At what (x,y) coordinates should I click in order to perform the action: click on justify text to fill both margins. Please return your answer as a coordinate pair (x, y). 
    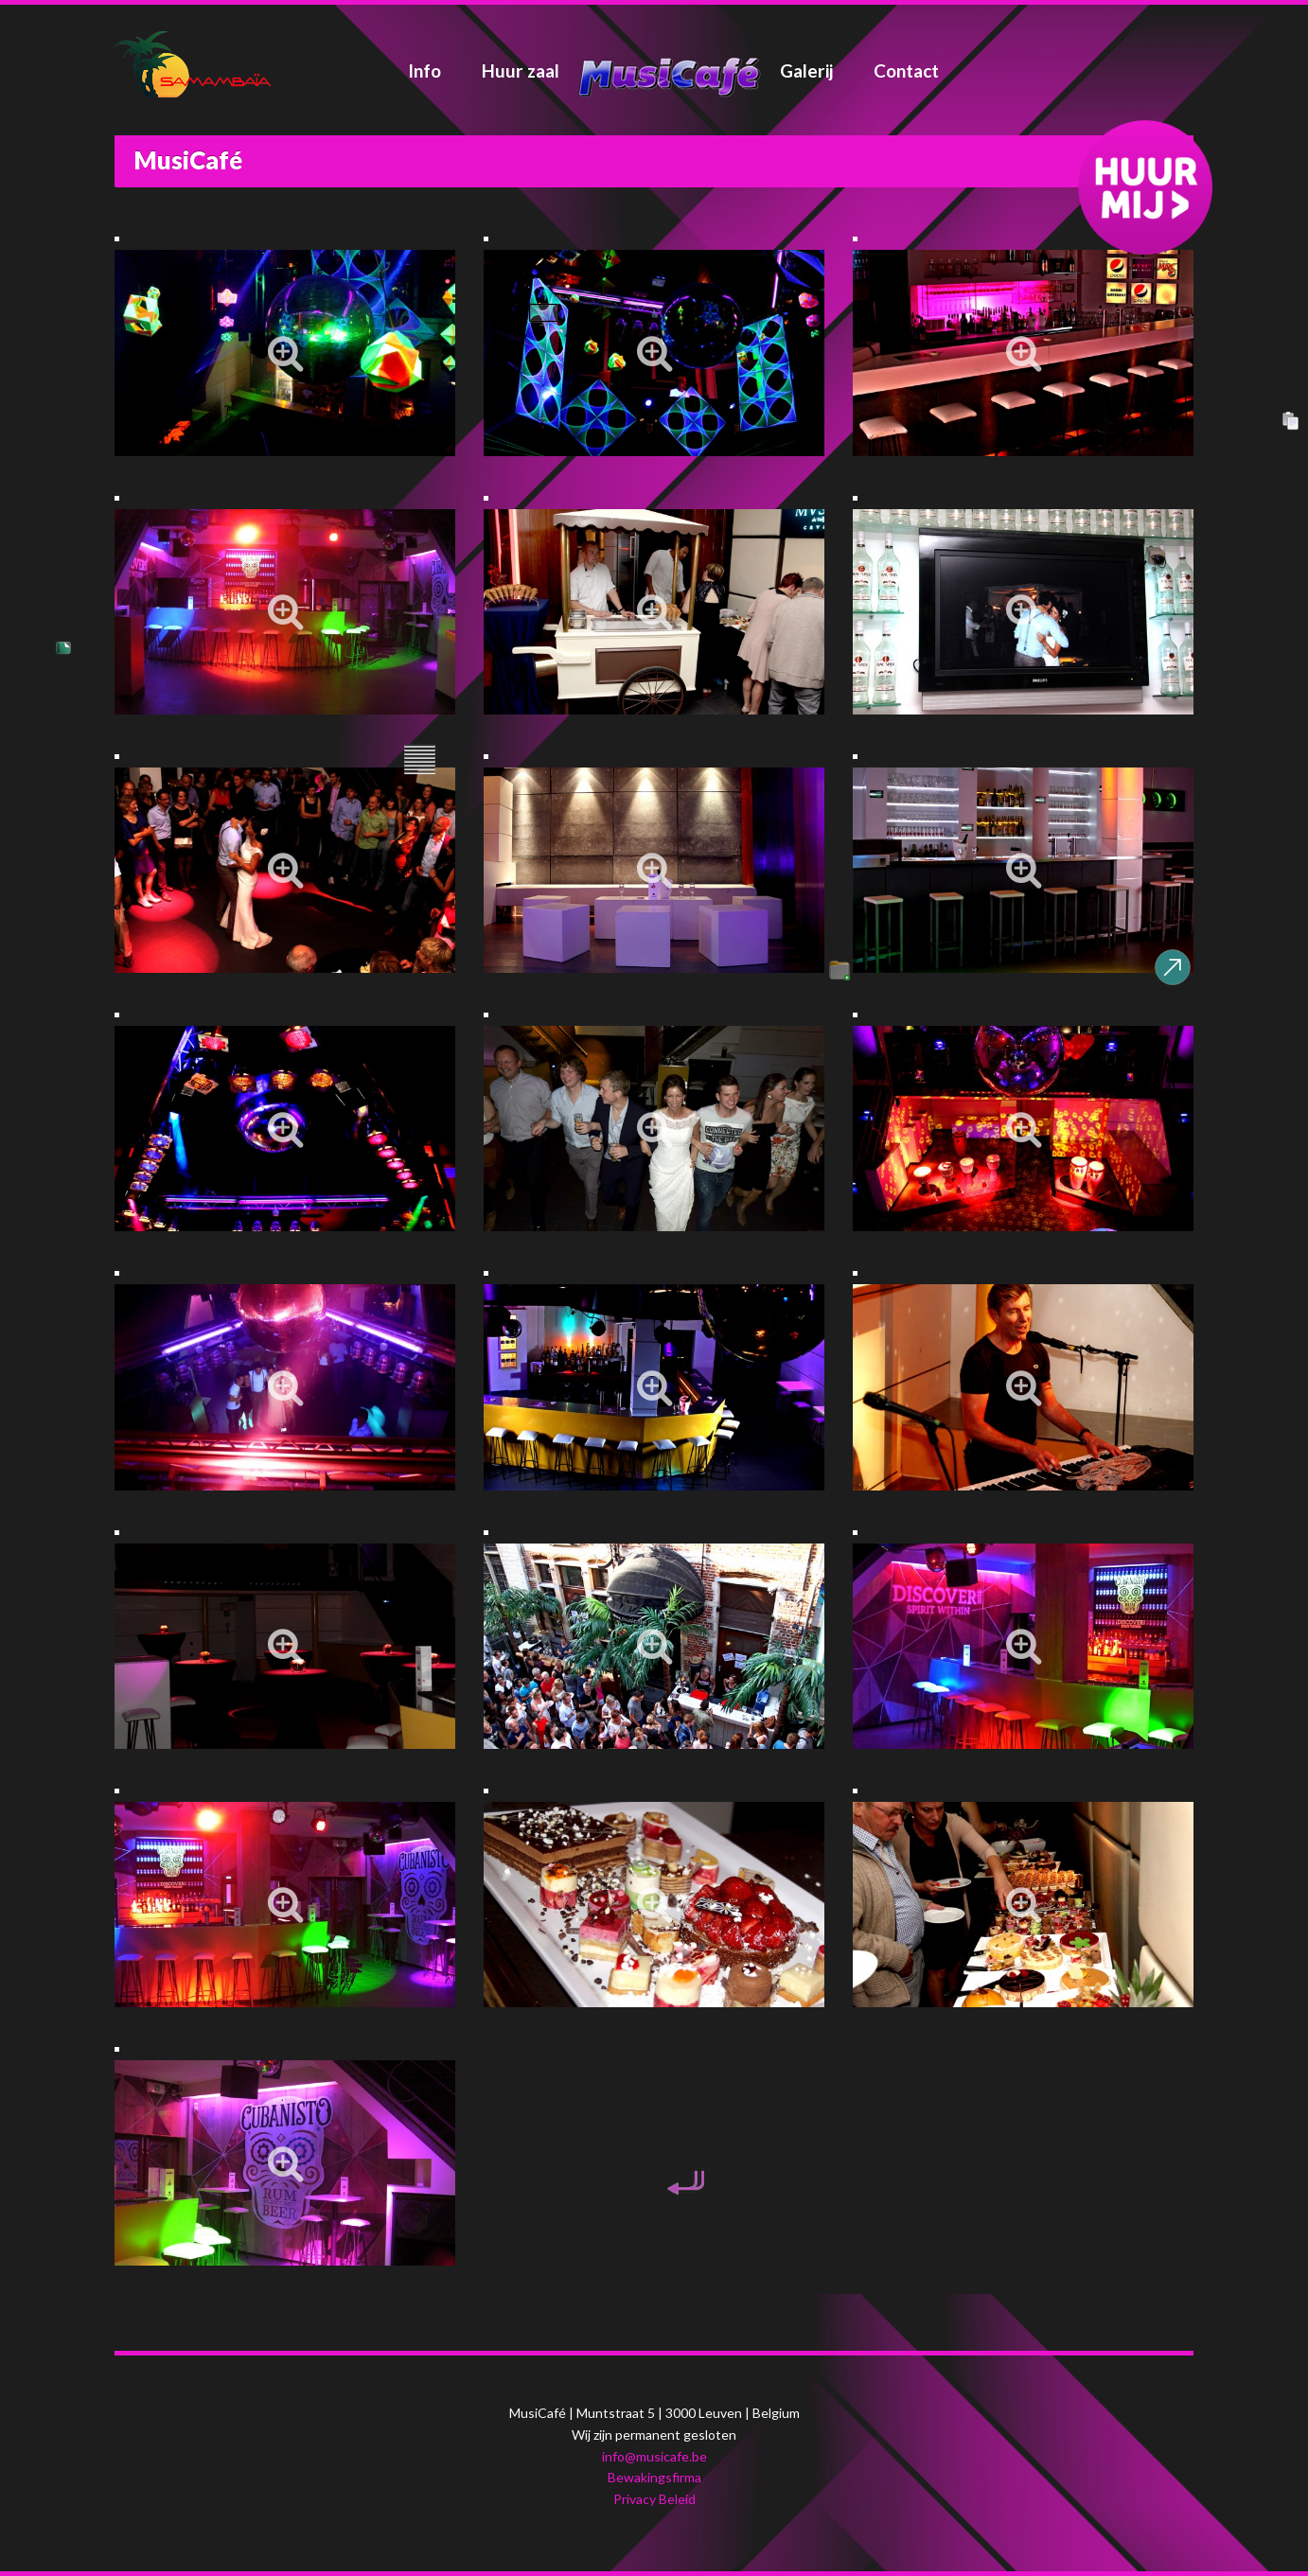
    Looking at the image, I should click on (419, 759).